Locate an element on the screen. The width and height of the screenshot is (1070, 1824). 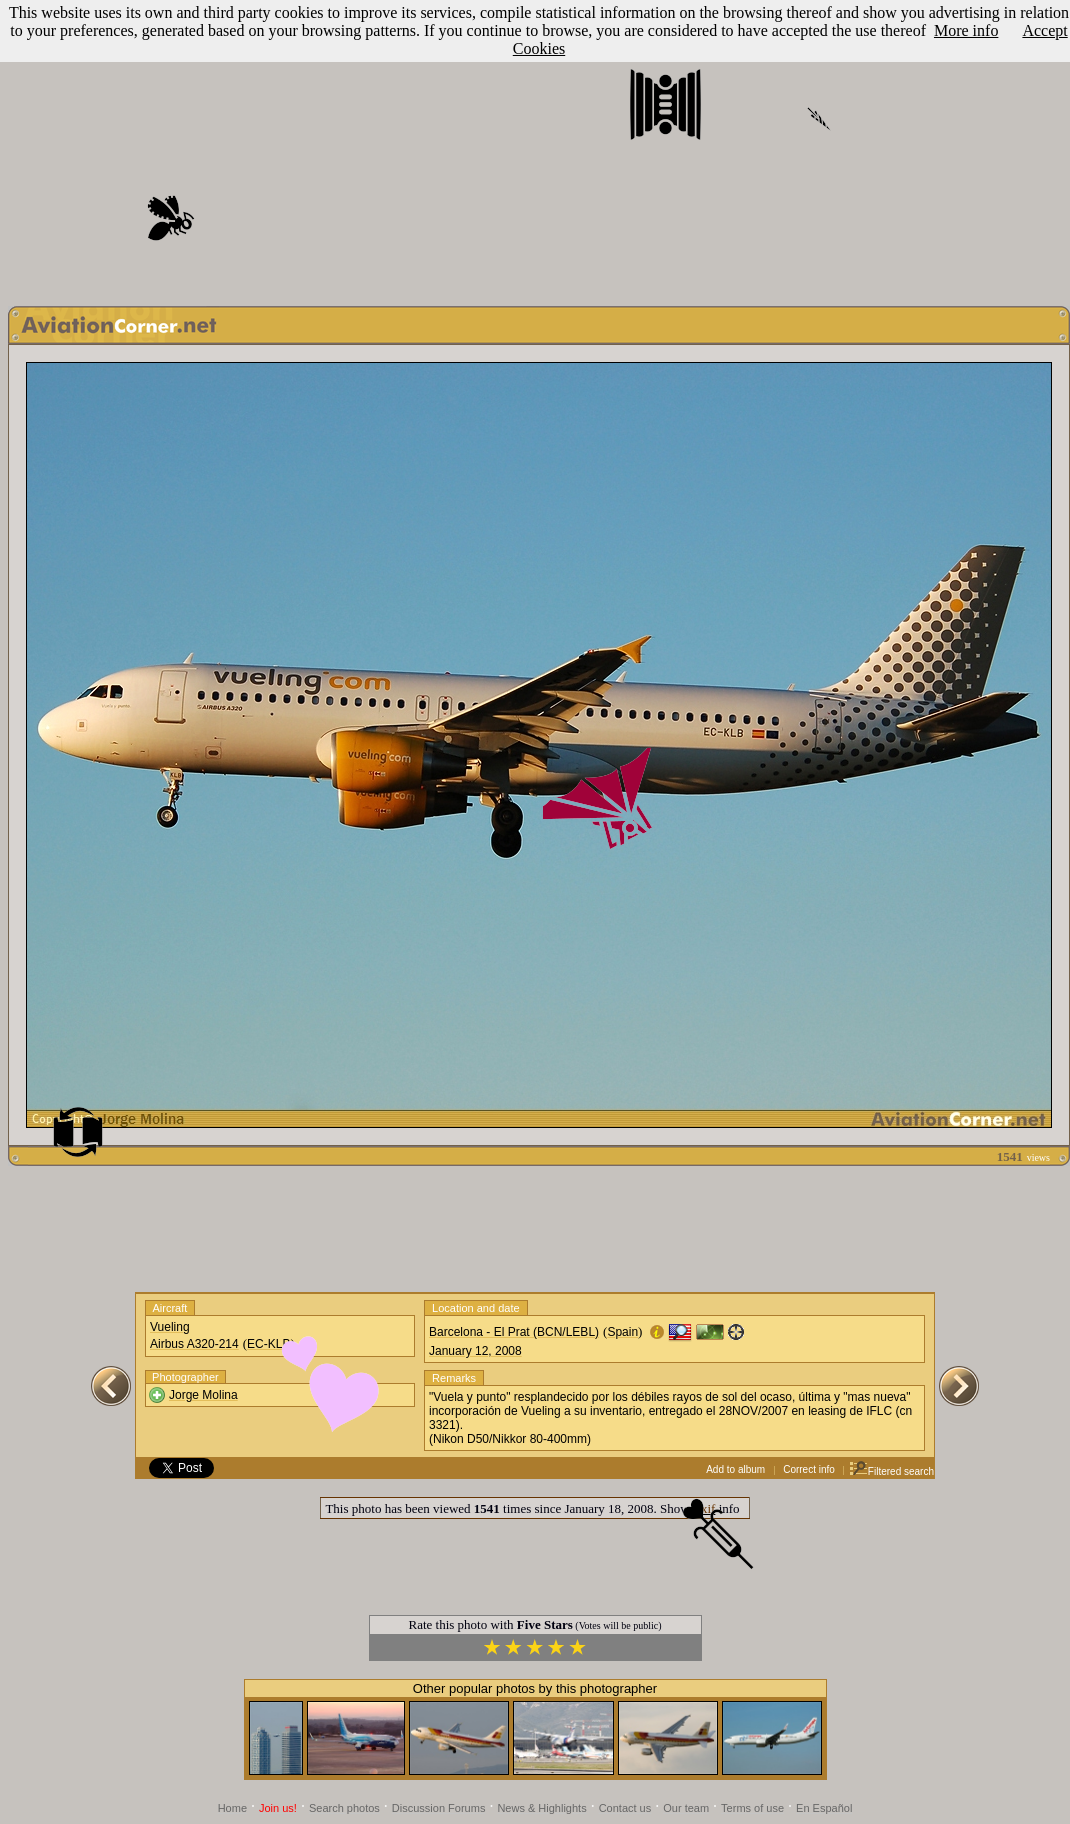
inject love or affection in a game is located at coordinates (718, 1534).